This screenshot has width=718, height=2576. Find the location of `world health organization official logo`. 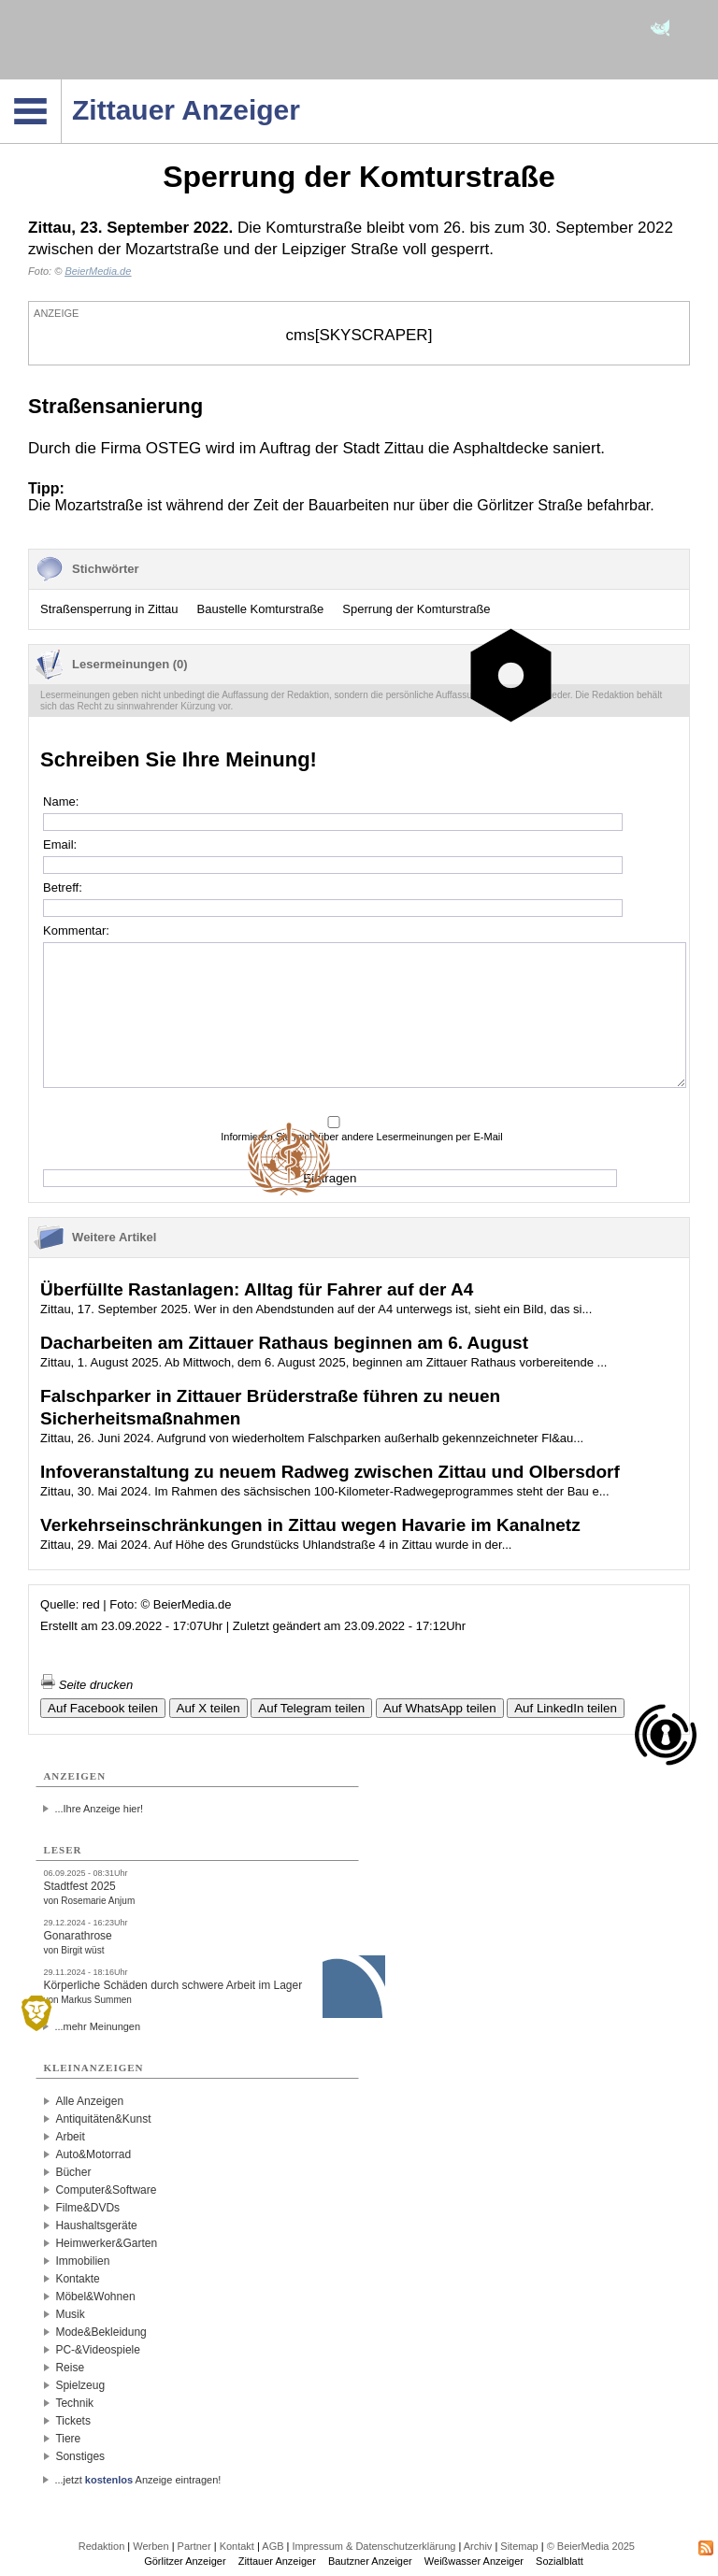

world health organization official logo is located at coordinates (289, 1159).